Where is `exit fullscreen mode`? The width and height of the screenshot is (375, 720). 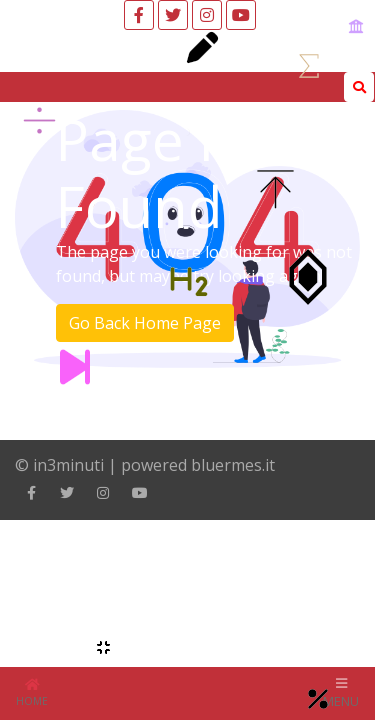
exit fullscreen mode is located at coordinates (103, 647).